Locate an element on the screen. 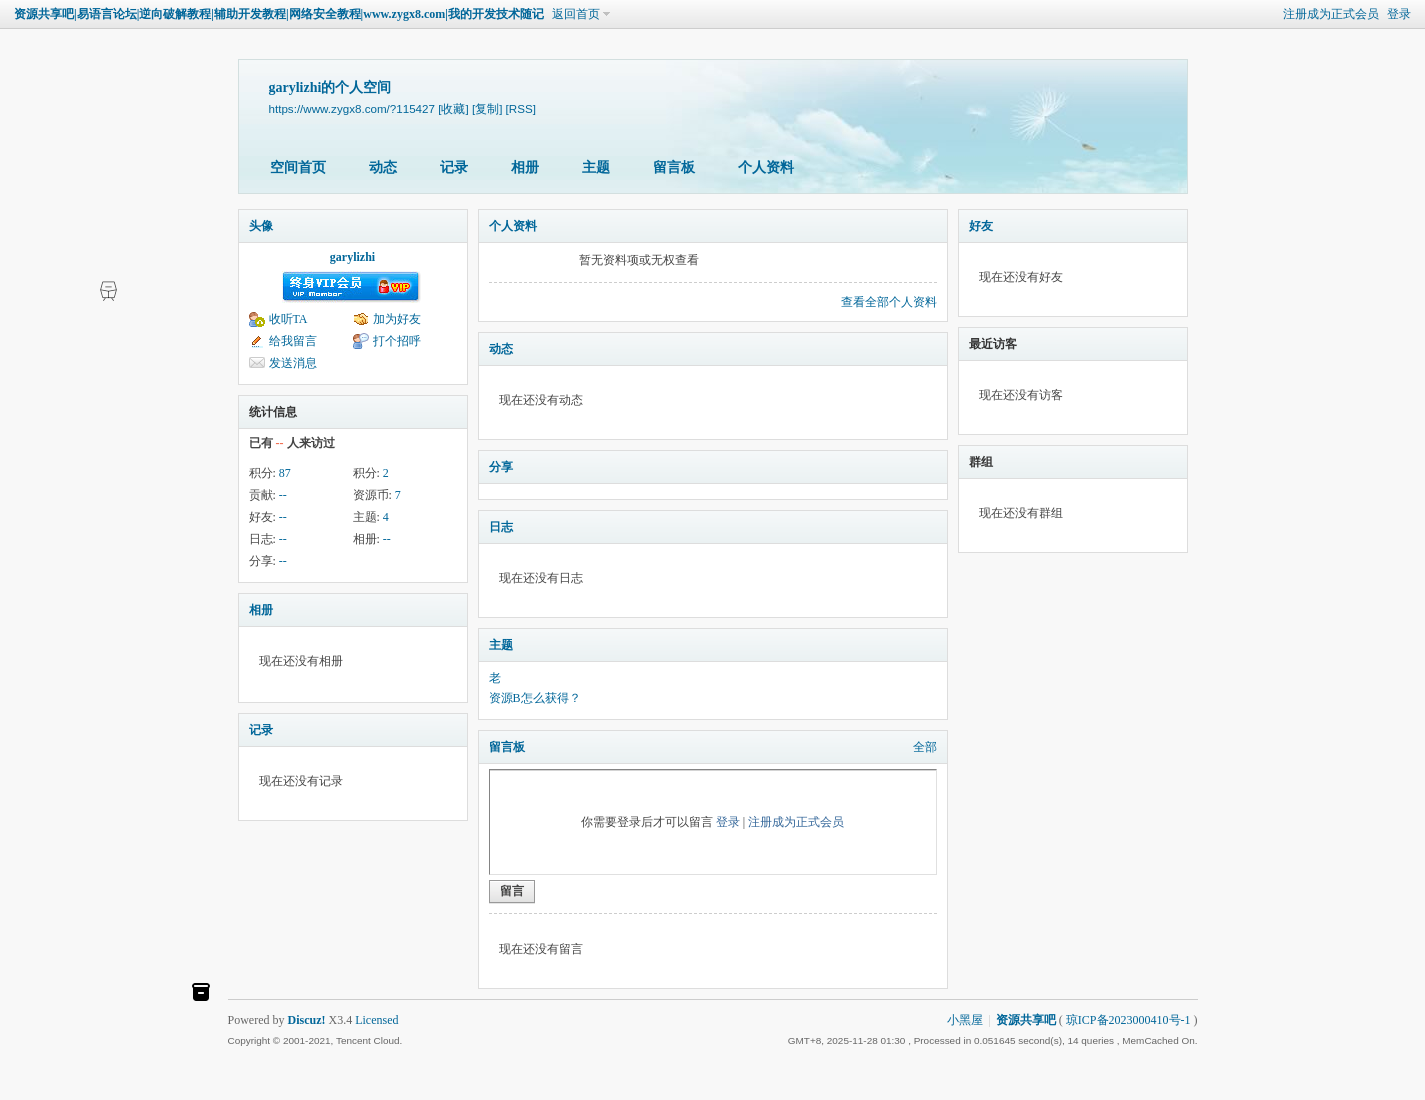 This screenshot has height=1100, width=1425. archive selected items is located at coordinates (201, 992).